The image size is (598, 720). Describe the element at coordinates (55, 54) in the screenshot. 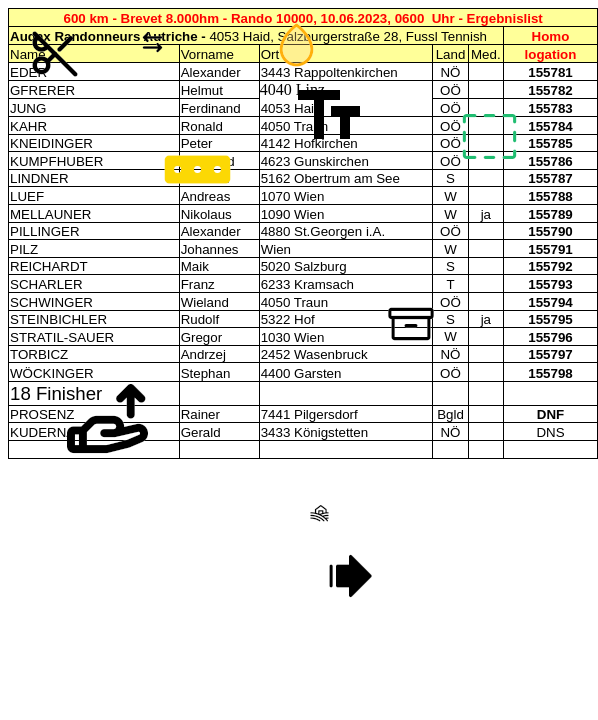

I see `cutting tool disabled or unavailable` at that location.